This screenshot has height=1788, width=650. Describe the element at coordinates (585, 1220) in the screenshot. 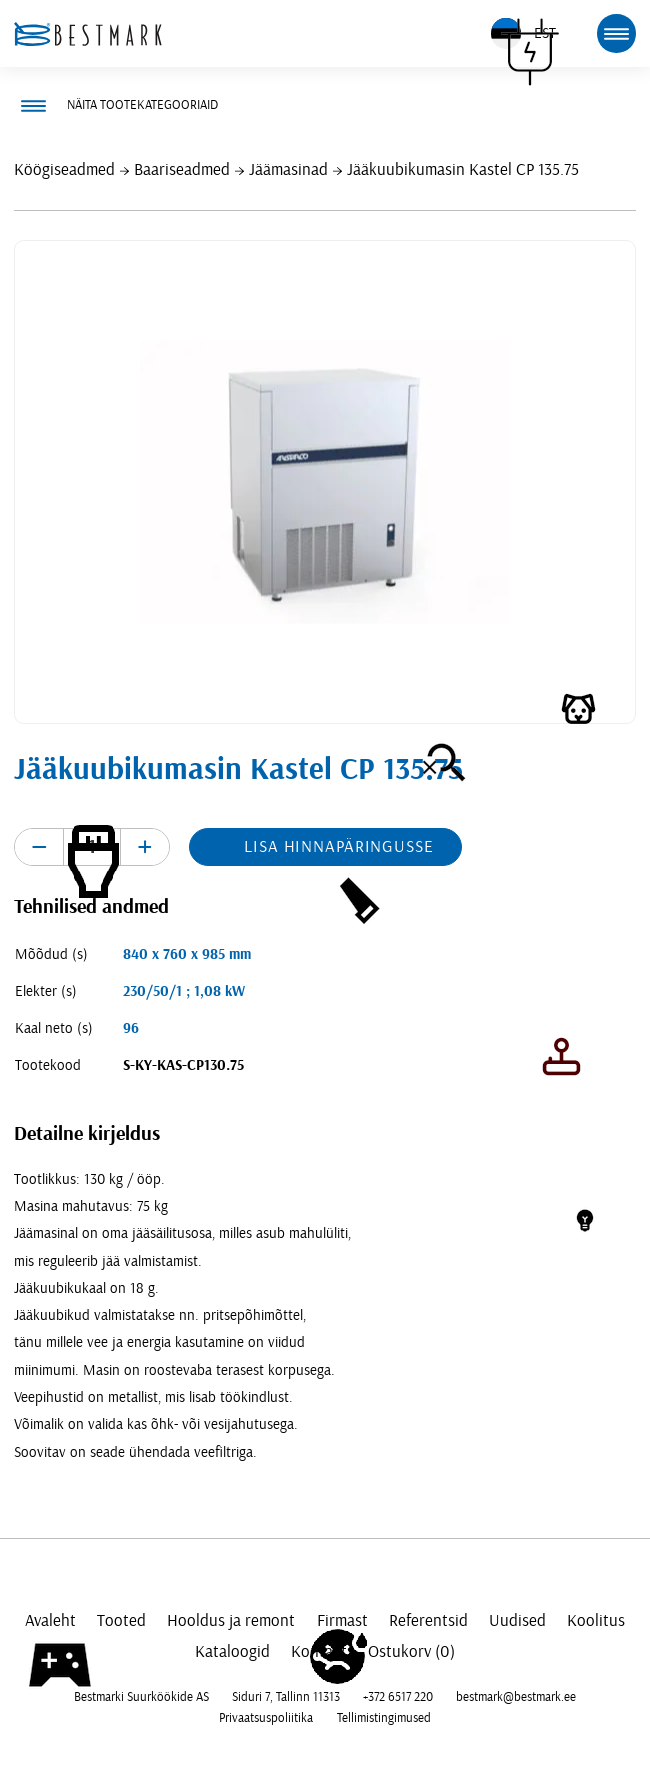

I see `access tips or ideas` at that location.